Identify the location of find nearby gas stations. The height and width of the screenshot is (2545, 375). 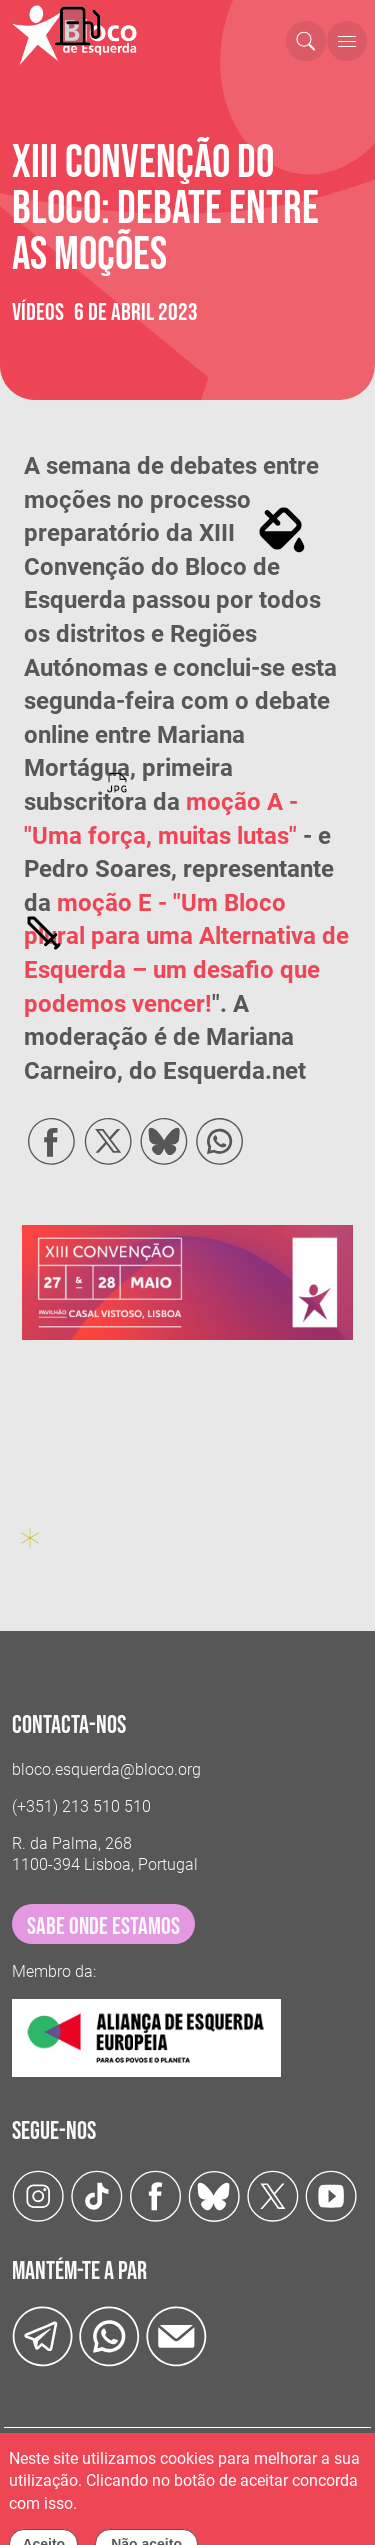
(76, 26).